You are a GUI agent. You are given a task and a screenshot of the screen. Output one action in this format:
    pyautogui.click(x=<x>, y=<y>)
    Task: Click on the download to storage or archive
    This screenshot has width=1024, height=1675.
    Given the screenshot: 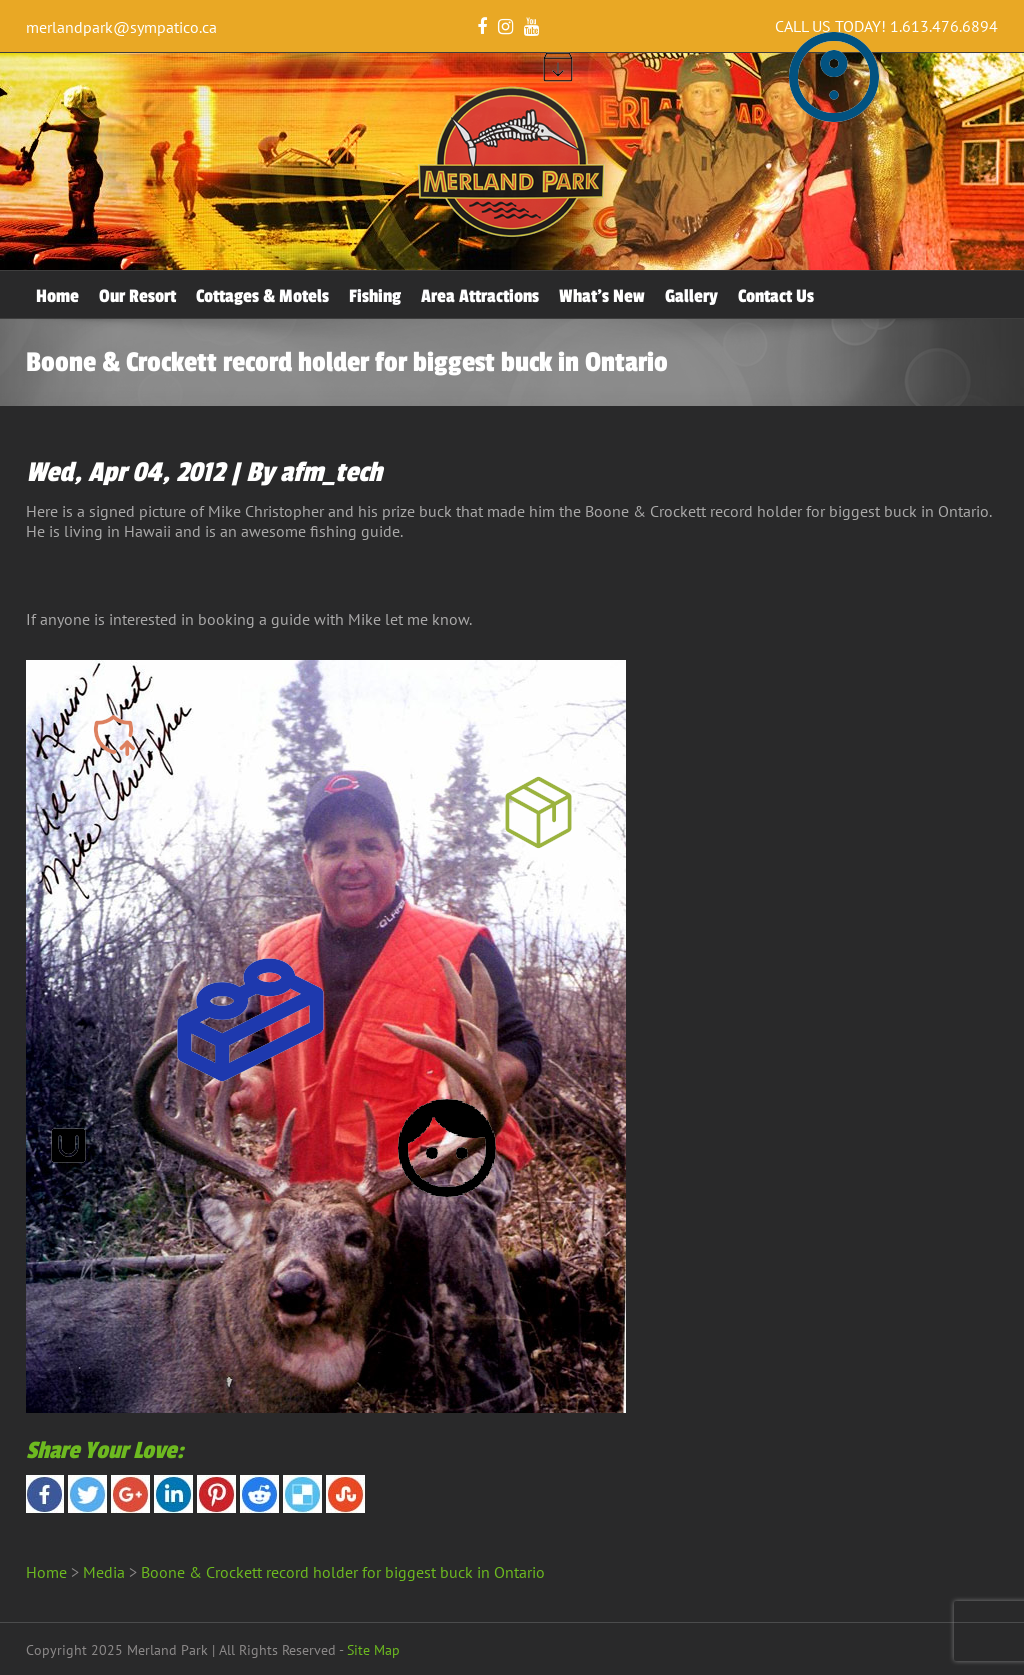 What is the action you would take?
    pyautogui.click(x=558, y=67)
    